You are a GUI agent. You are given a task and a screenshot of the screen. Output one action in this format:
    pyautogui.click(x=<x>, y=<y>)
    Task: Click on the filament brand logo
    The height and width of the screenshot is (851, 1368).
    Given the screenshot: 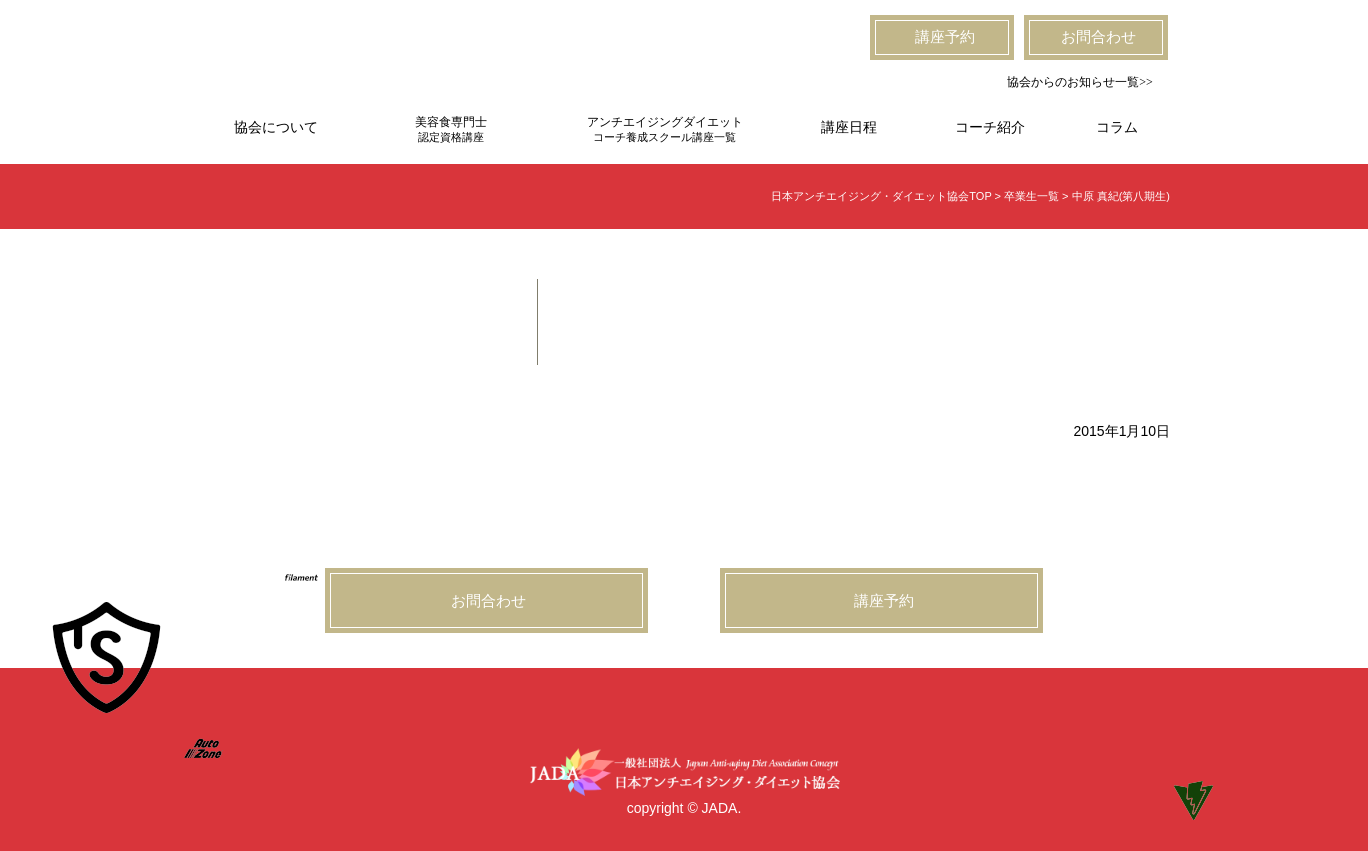 What is the action you would take?
    pyautogui.click(x=301, y=577)
    